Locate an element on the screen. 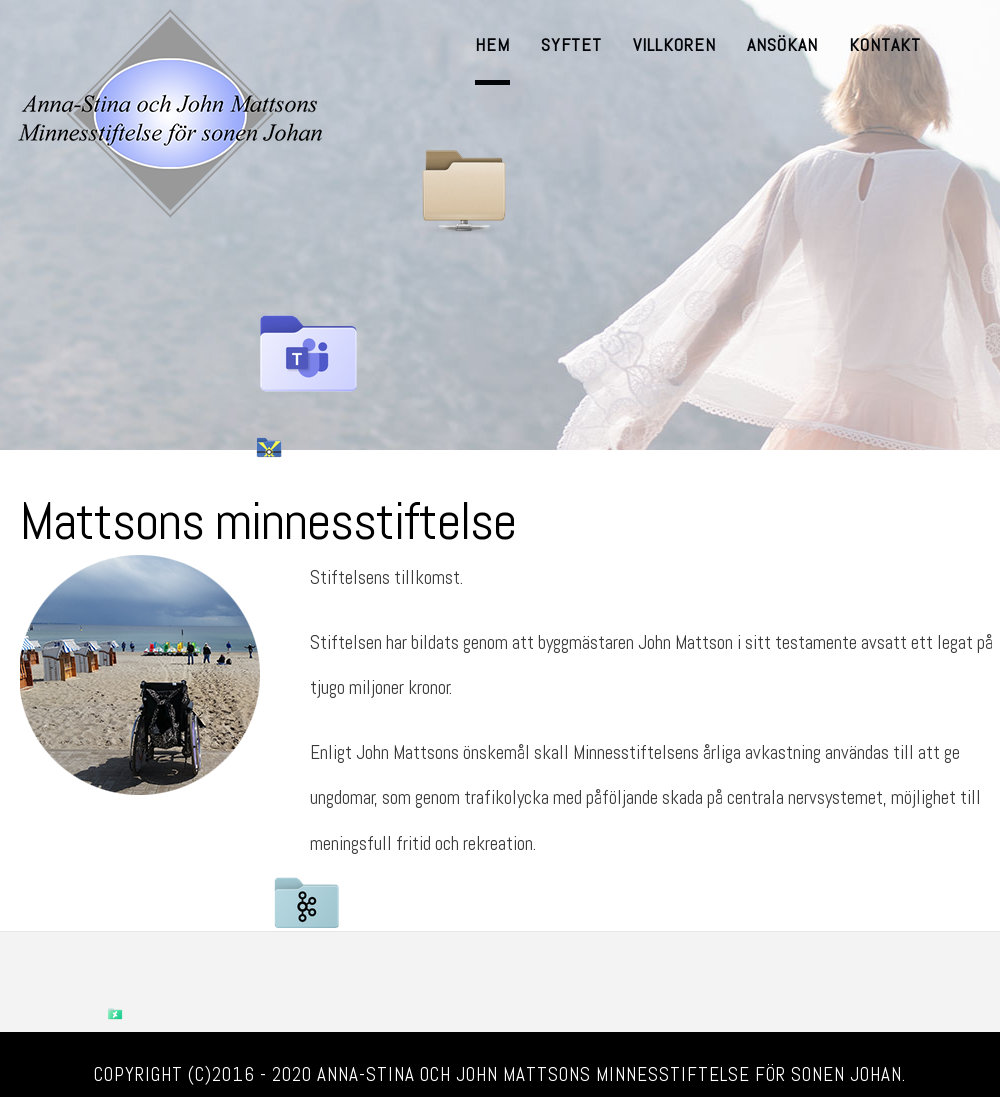 The height and width of the screenshot is (1097, 1000). open your DeviantArt downloads folder is located at coordinates (115, 1014).